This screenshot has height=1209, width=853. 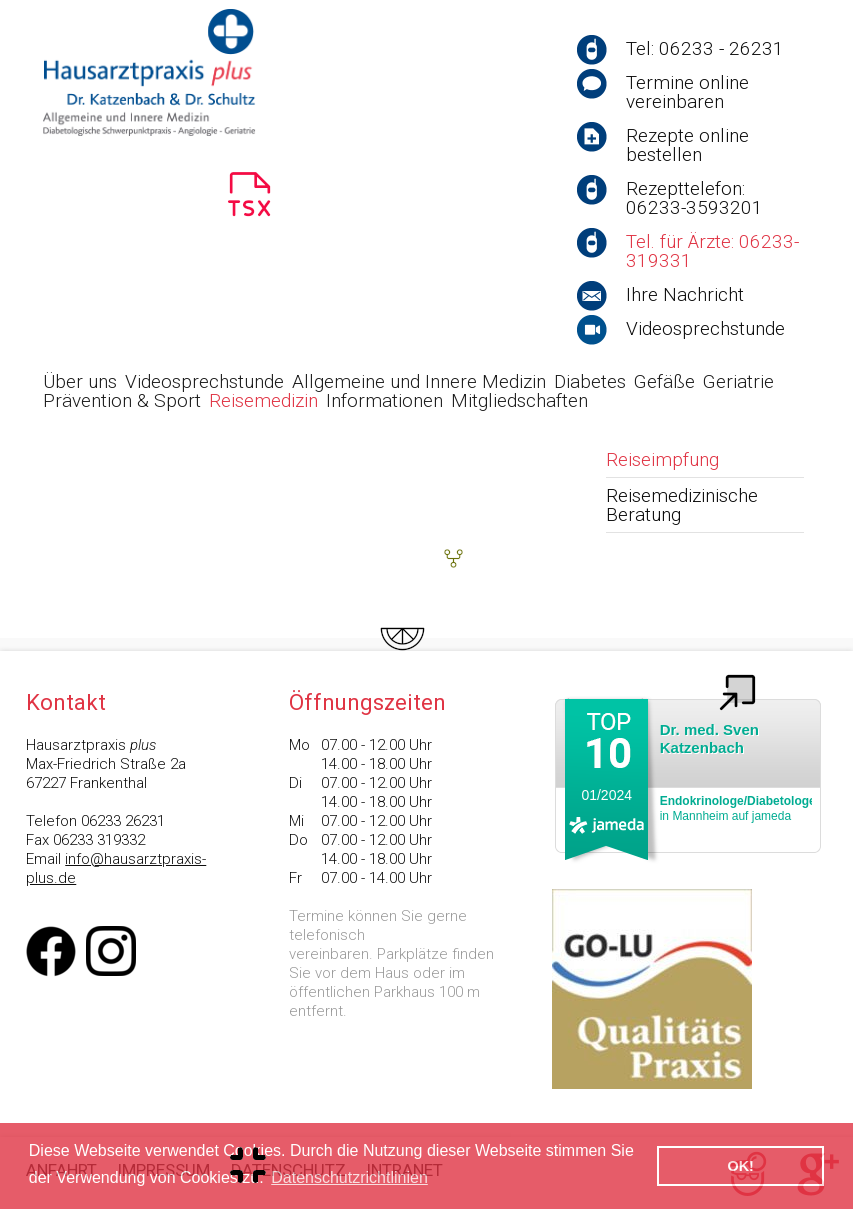 I want to click on a typescript react (.tsx) file, so click(x=250, y=196).